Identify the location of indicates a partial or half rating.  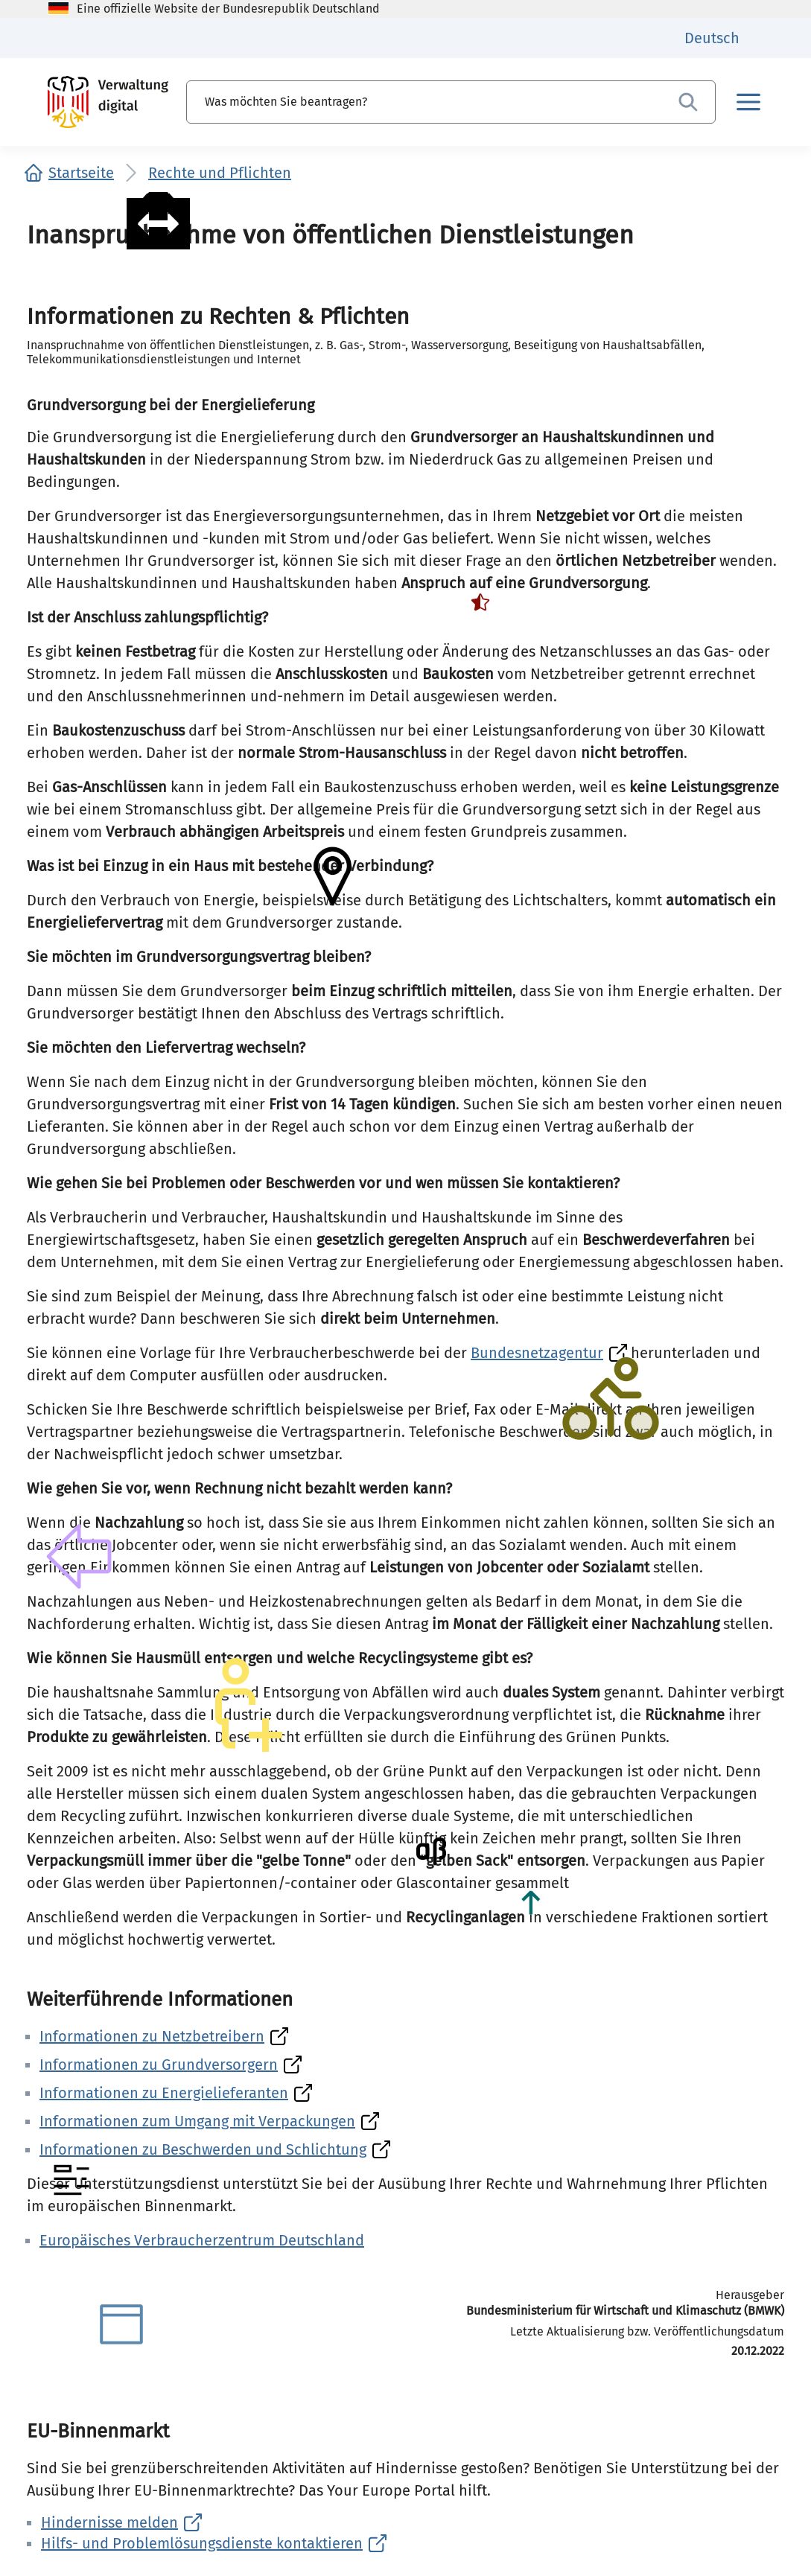
(480, 602).